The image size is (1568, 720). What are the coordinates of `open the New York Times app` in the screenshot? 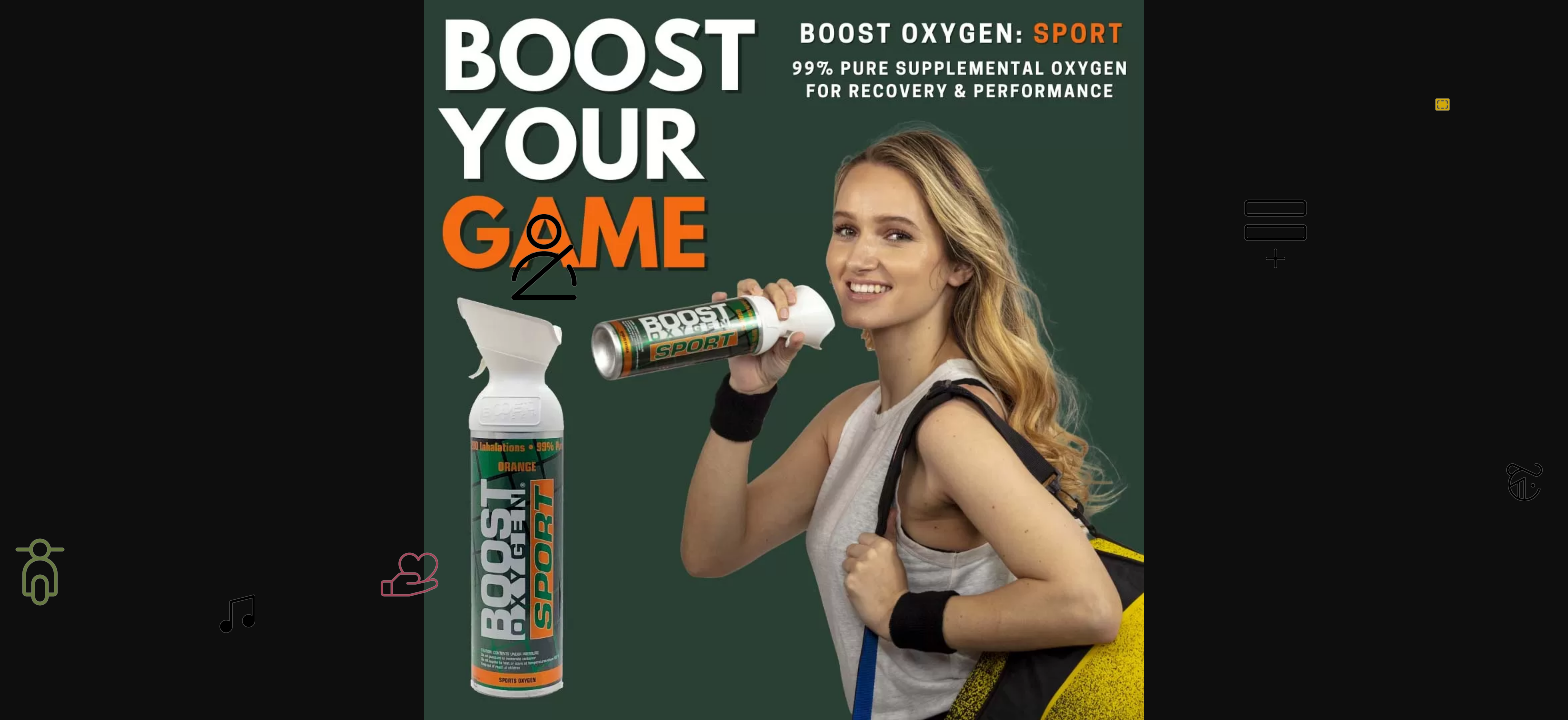 It's located at (1524, 481).